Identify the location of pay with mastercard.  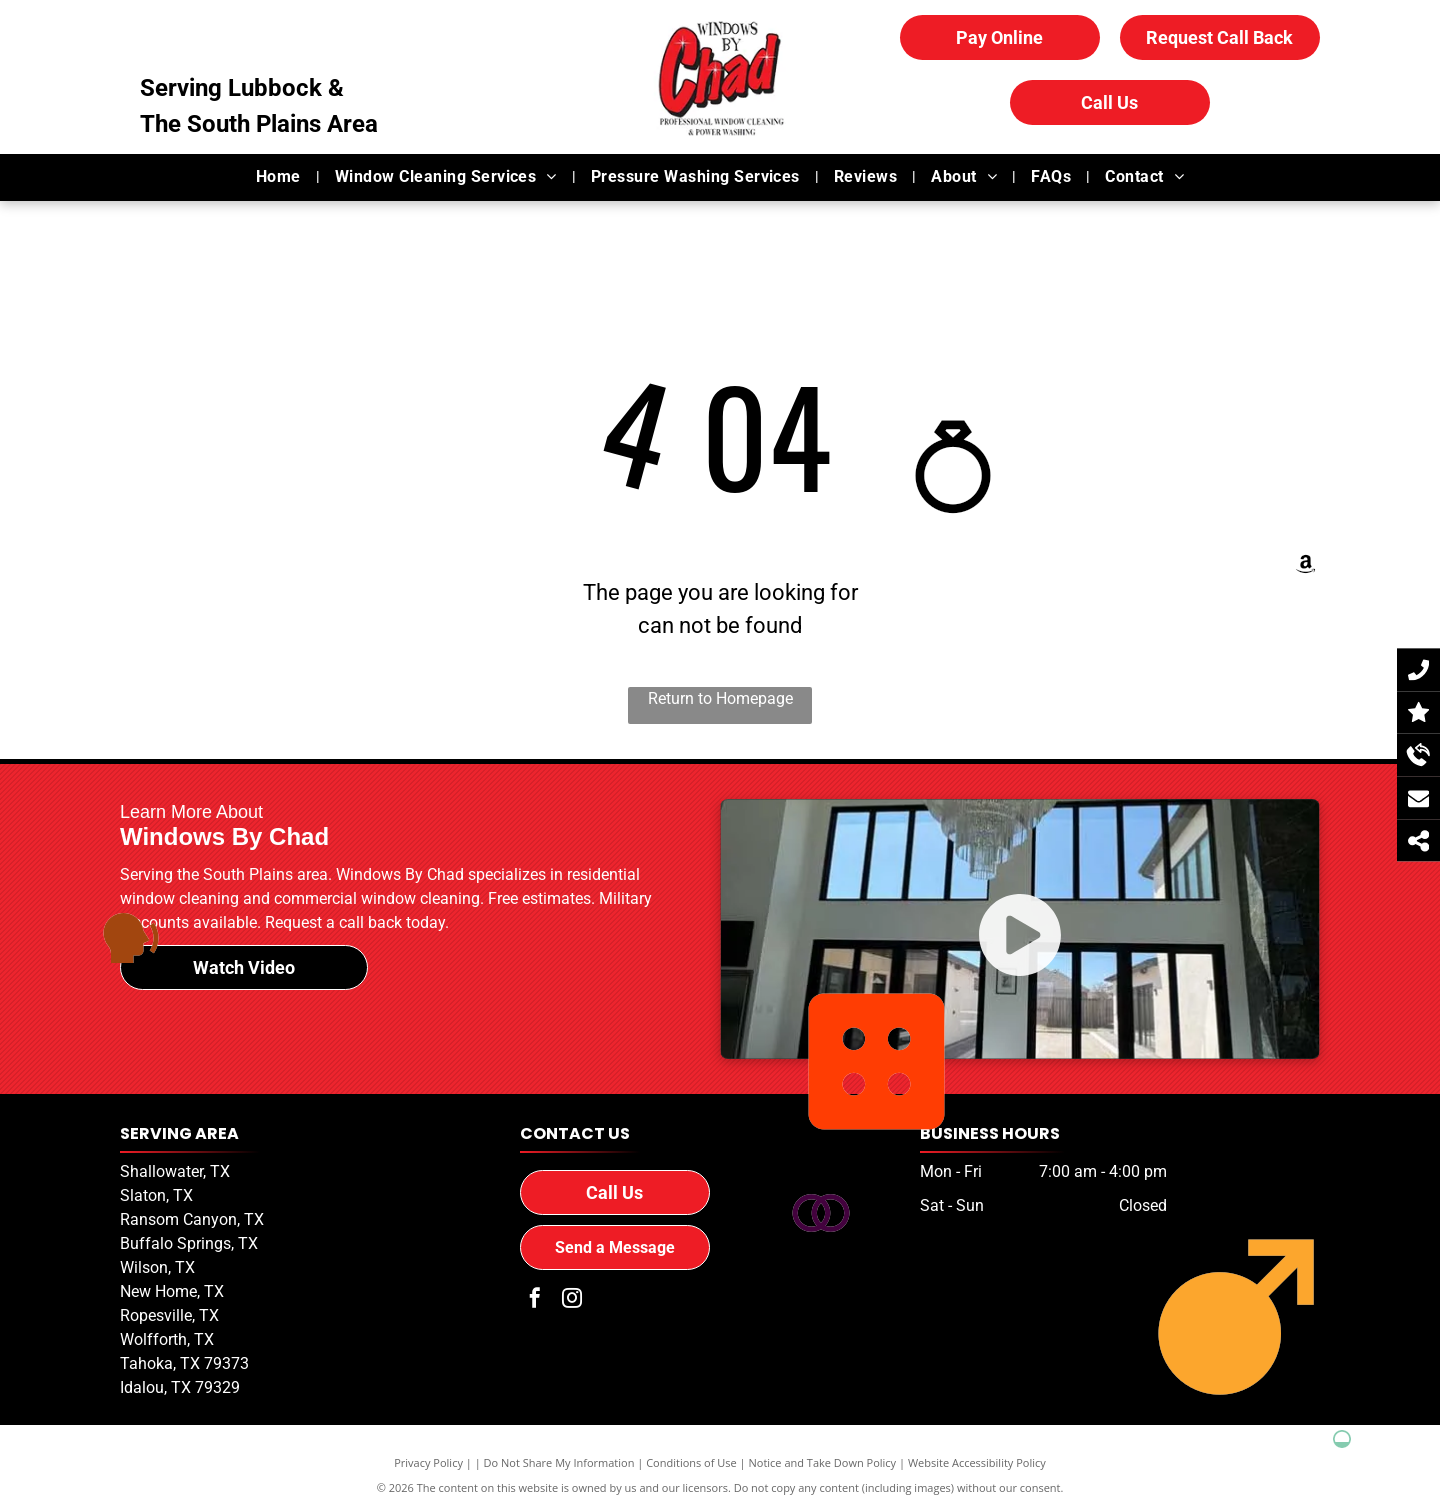
(821, 1213).